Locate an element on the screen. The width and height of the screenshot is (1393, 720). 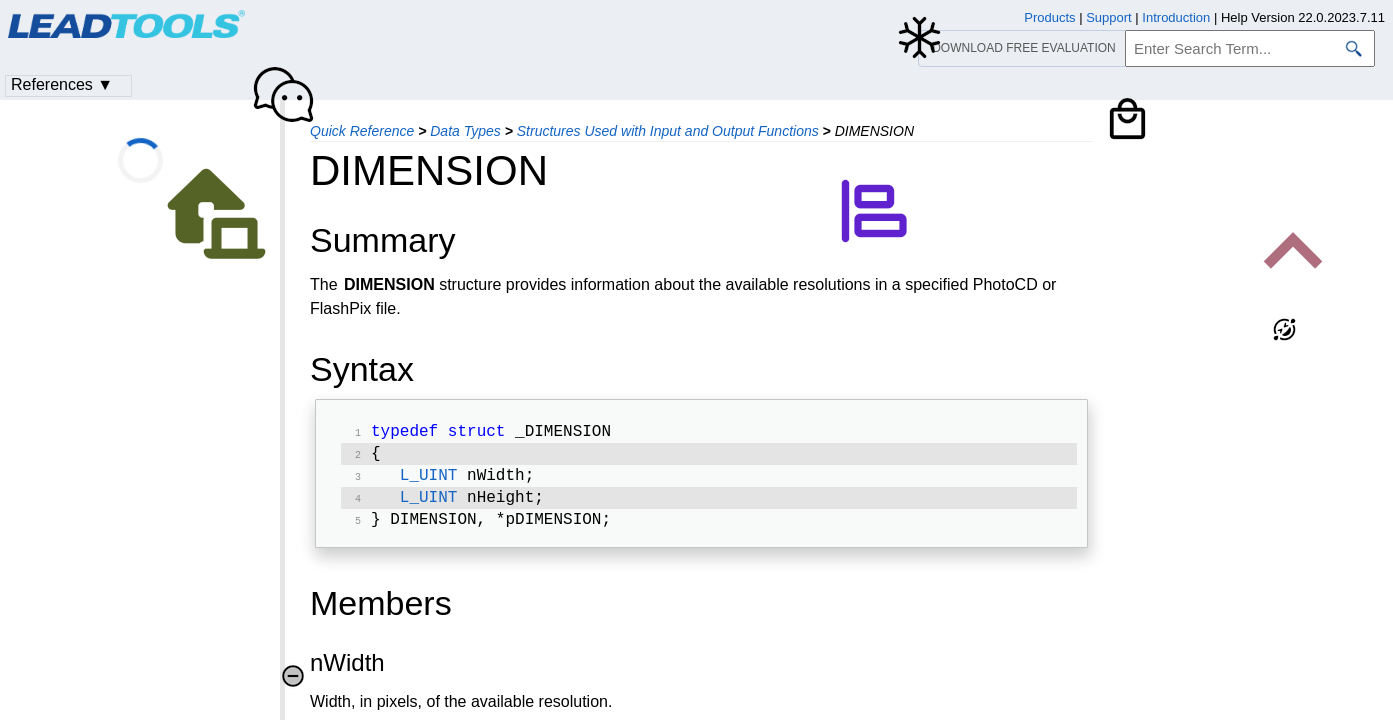
react with laughing emoji is located at coordinates (1284, 329).